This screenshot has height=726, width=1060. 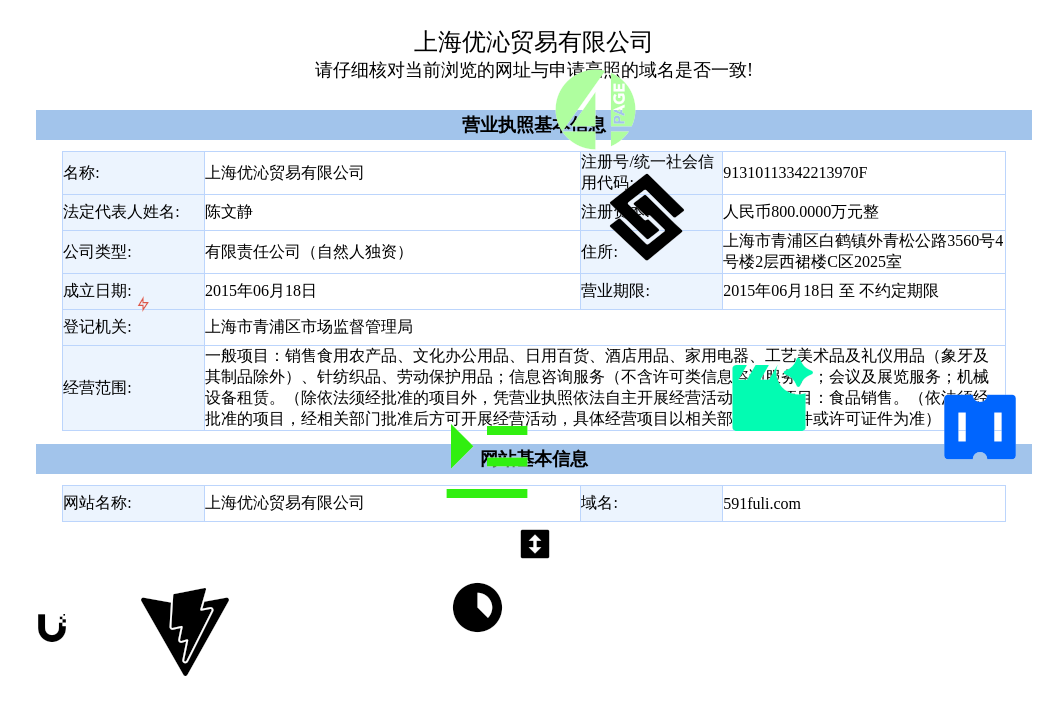 I want to click on ubiquiti networks company logo, so click(x=52, y=628).